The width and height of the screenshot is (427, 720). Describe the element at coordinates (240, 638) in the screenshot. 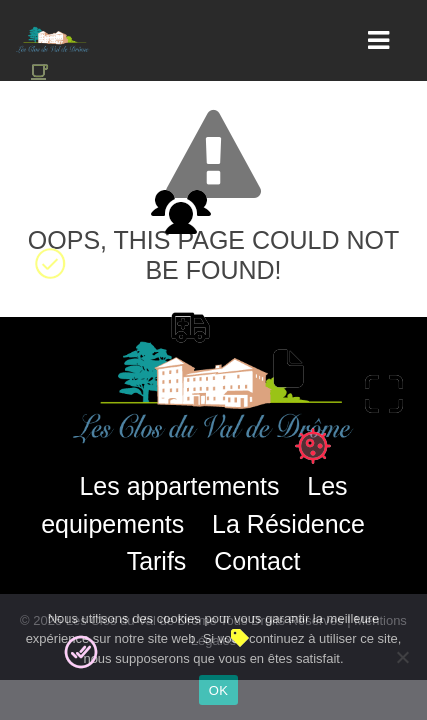

I see `add a tag or label to an item` at that location.